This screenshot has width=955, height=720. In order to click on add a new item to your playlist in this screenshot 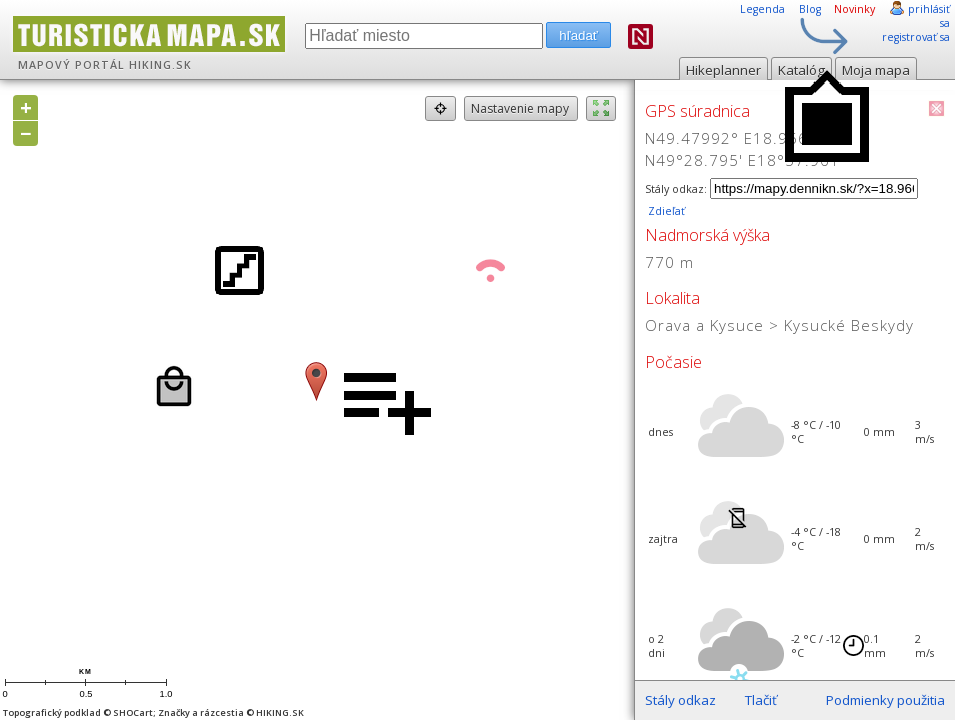, I will do `click(387, 399)`.